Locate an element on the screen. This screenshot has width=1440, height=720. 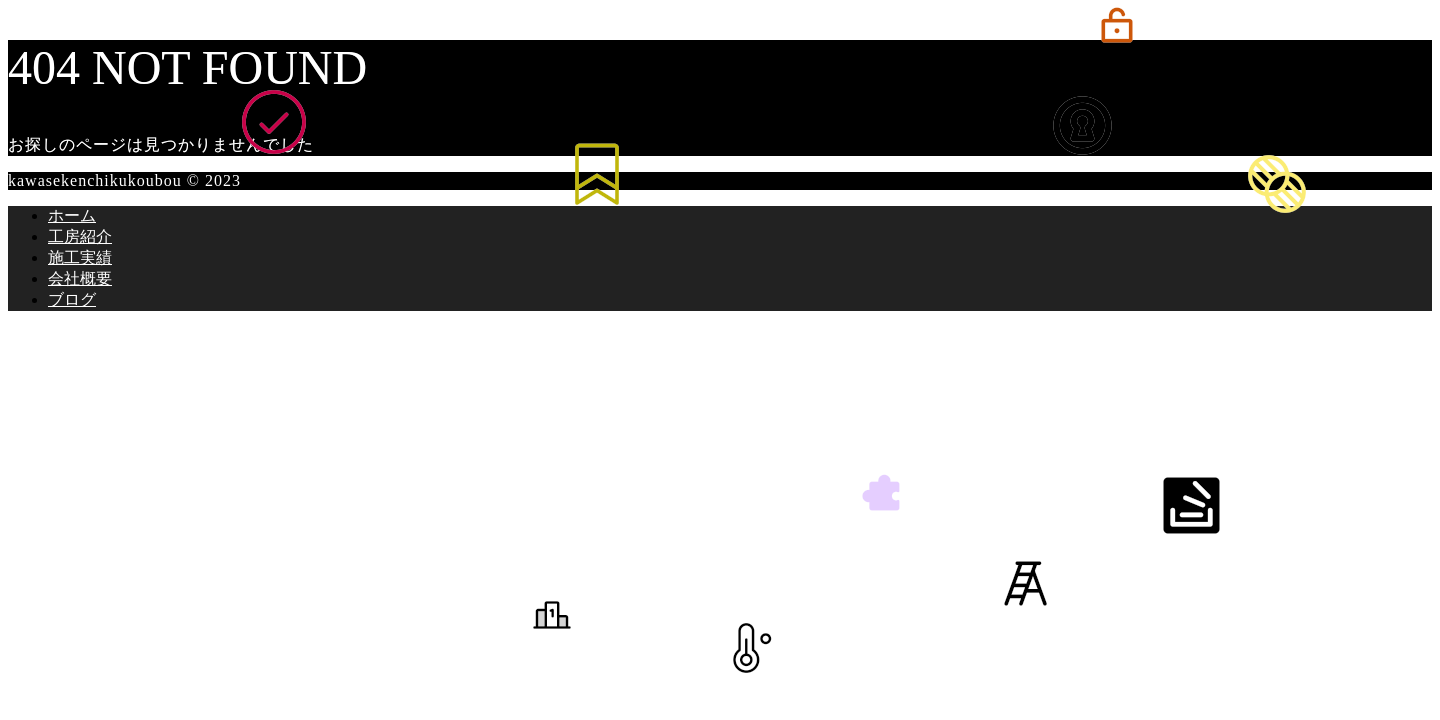
access plugins or extensions is located at coordinates (883, 494).